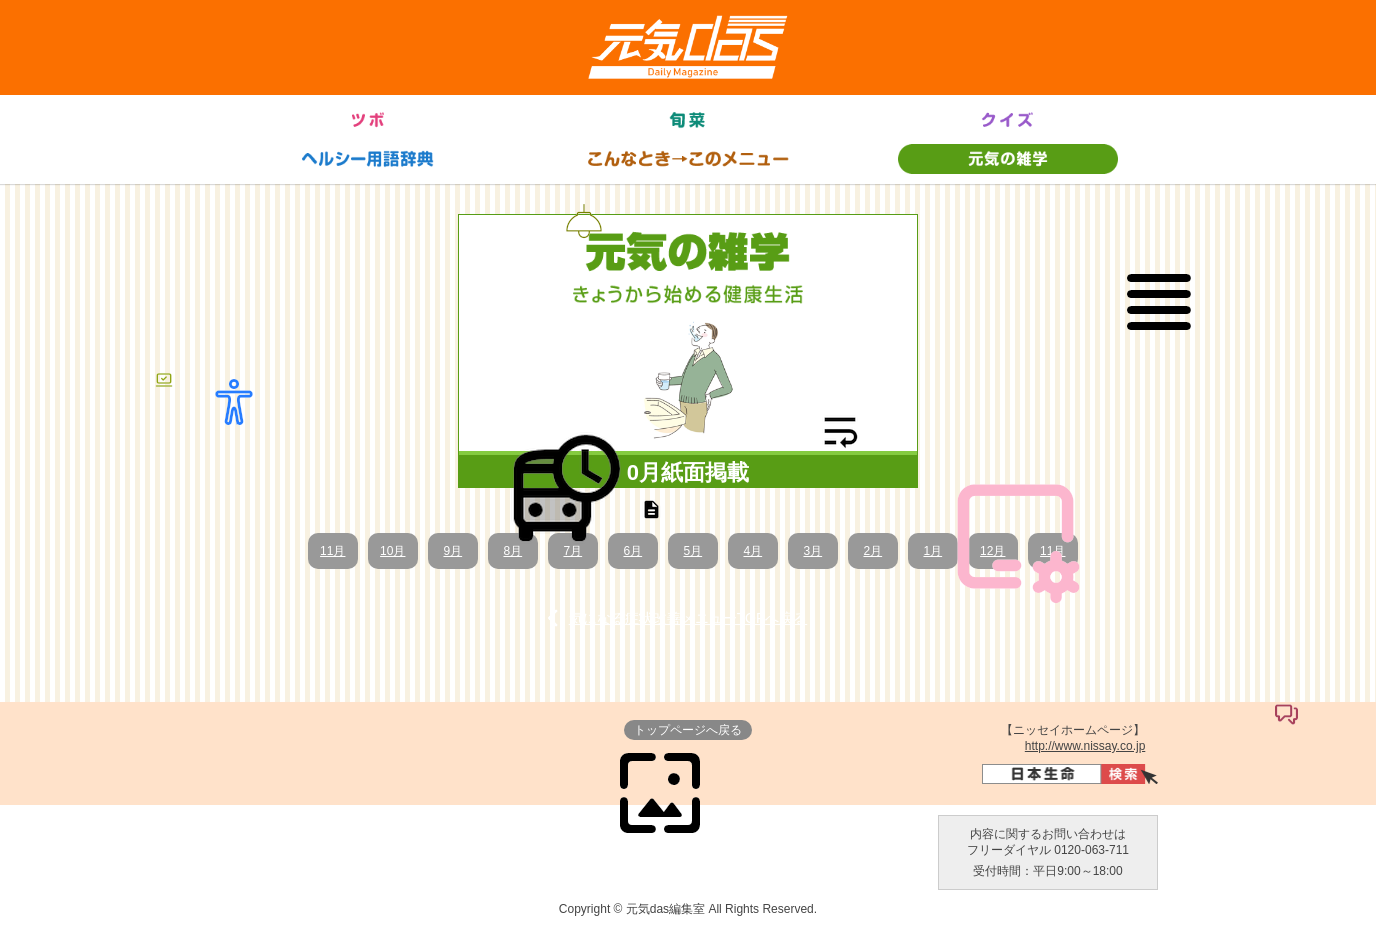 This screenshot has width=1376, height=938. I want to click on access tablet display settings, so click(1015, 536).